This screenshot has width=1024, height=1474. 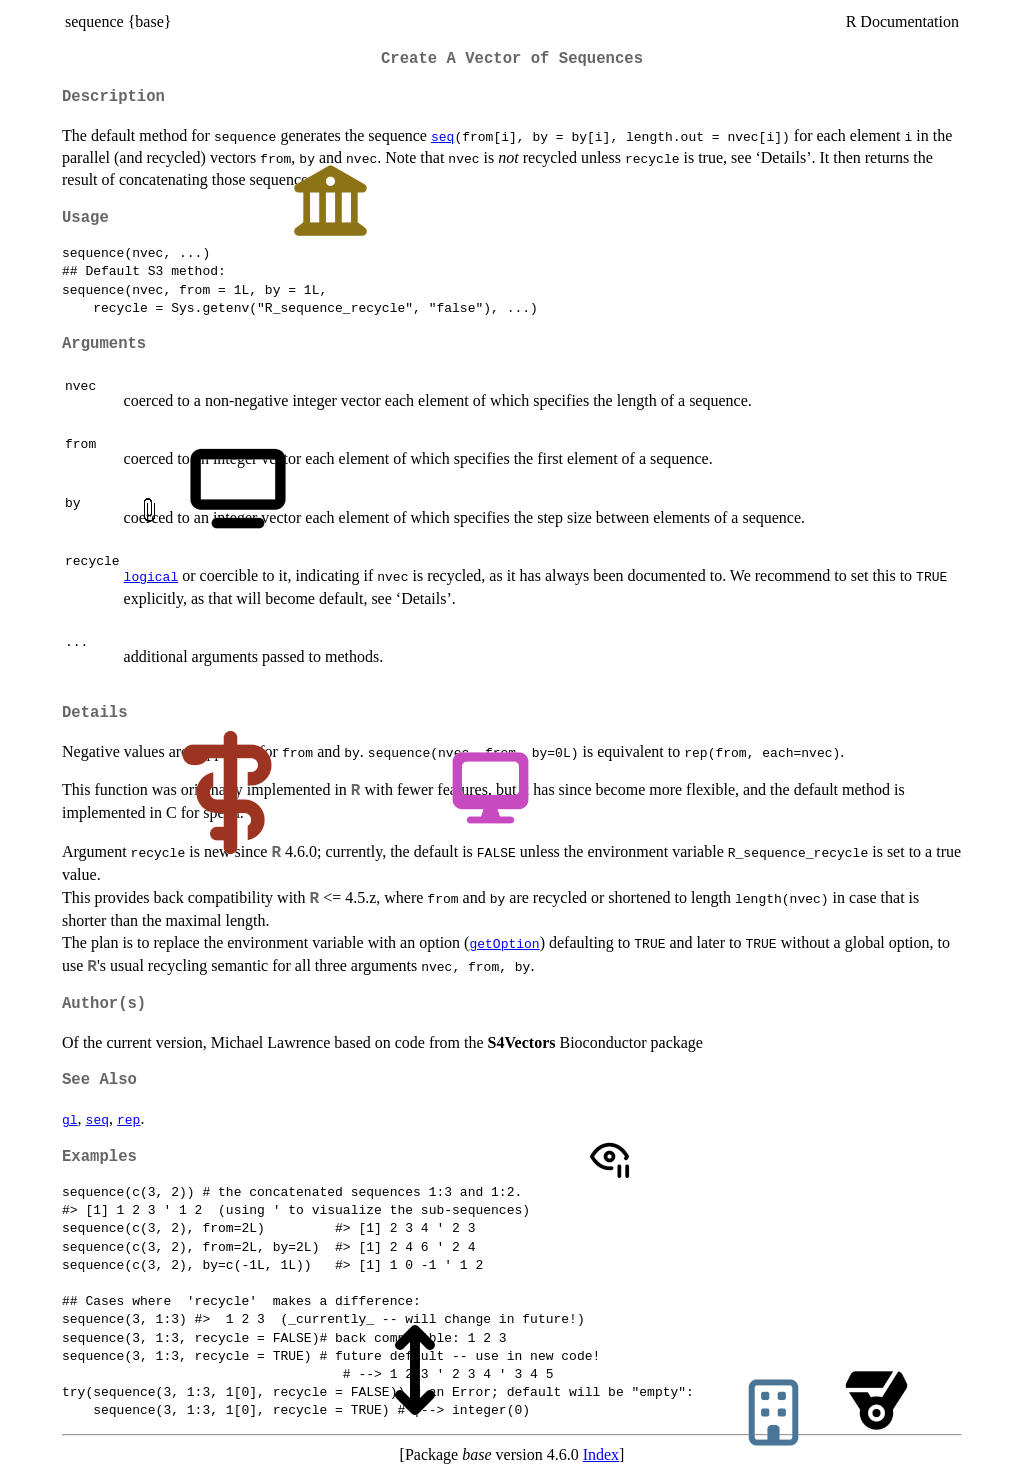 I want to click on view building or office location, so click(x=773, y=1412).